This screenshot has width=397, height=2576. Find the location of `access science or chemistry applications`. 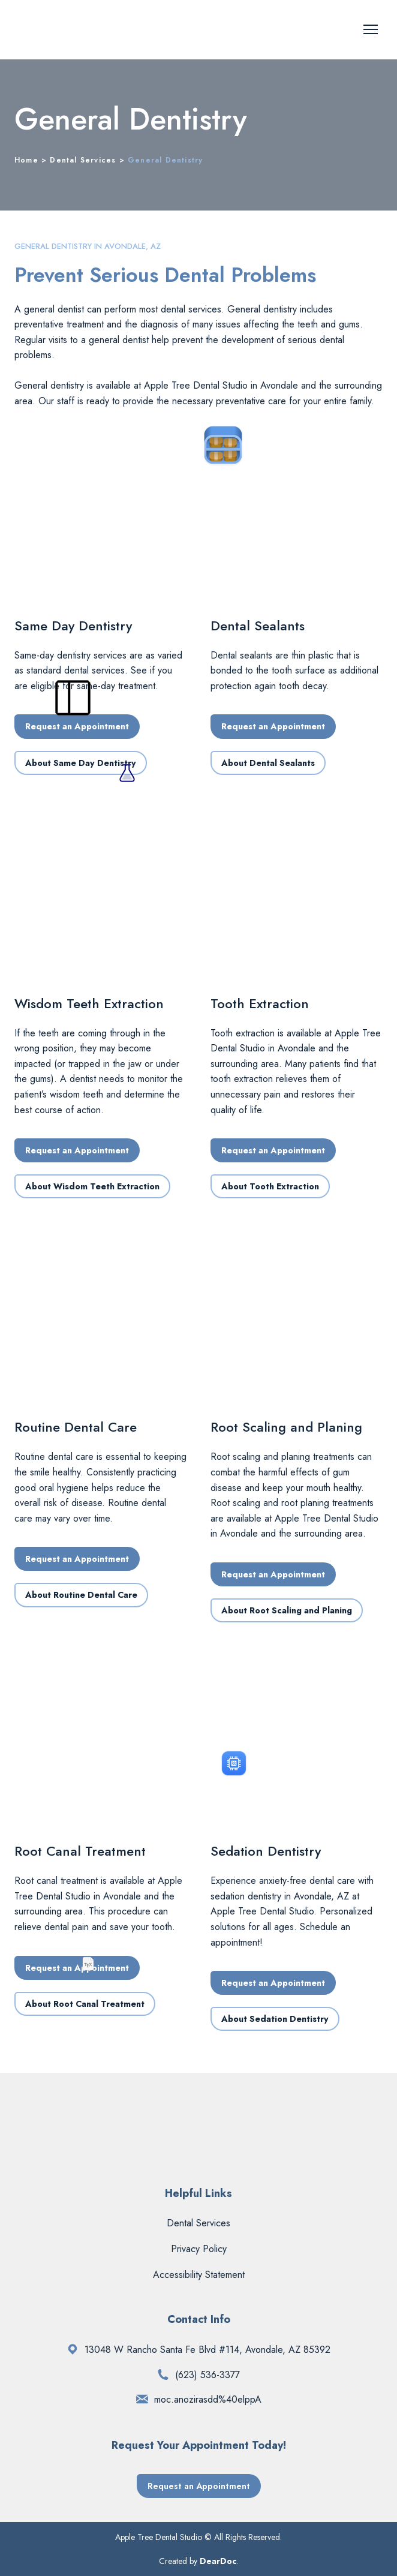

access science or chemistry applications is located at coordinates (127, 773).